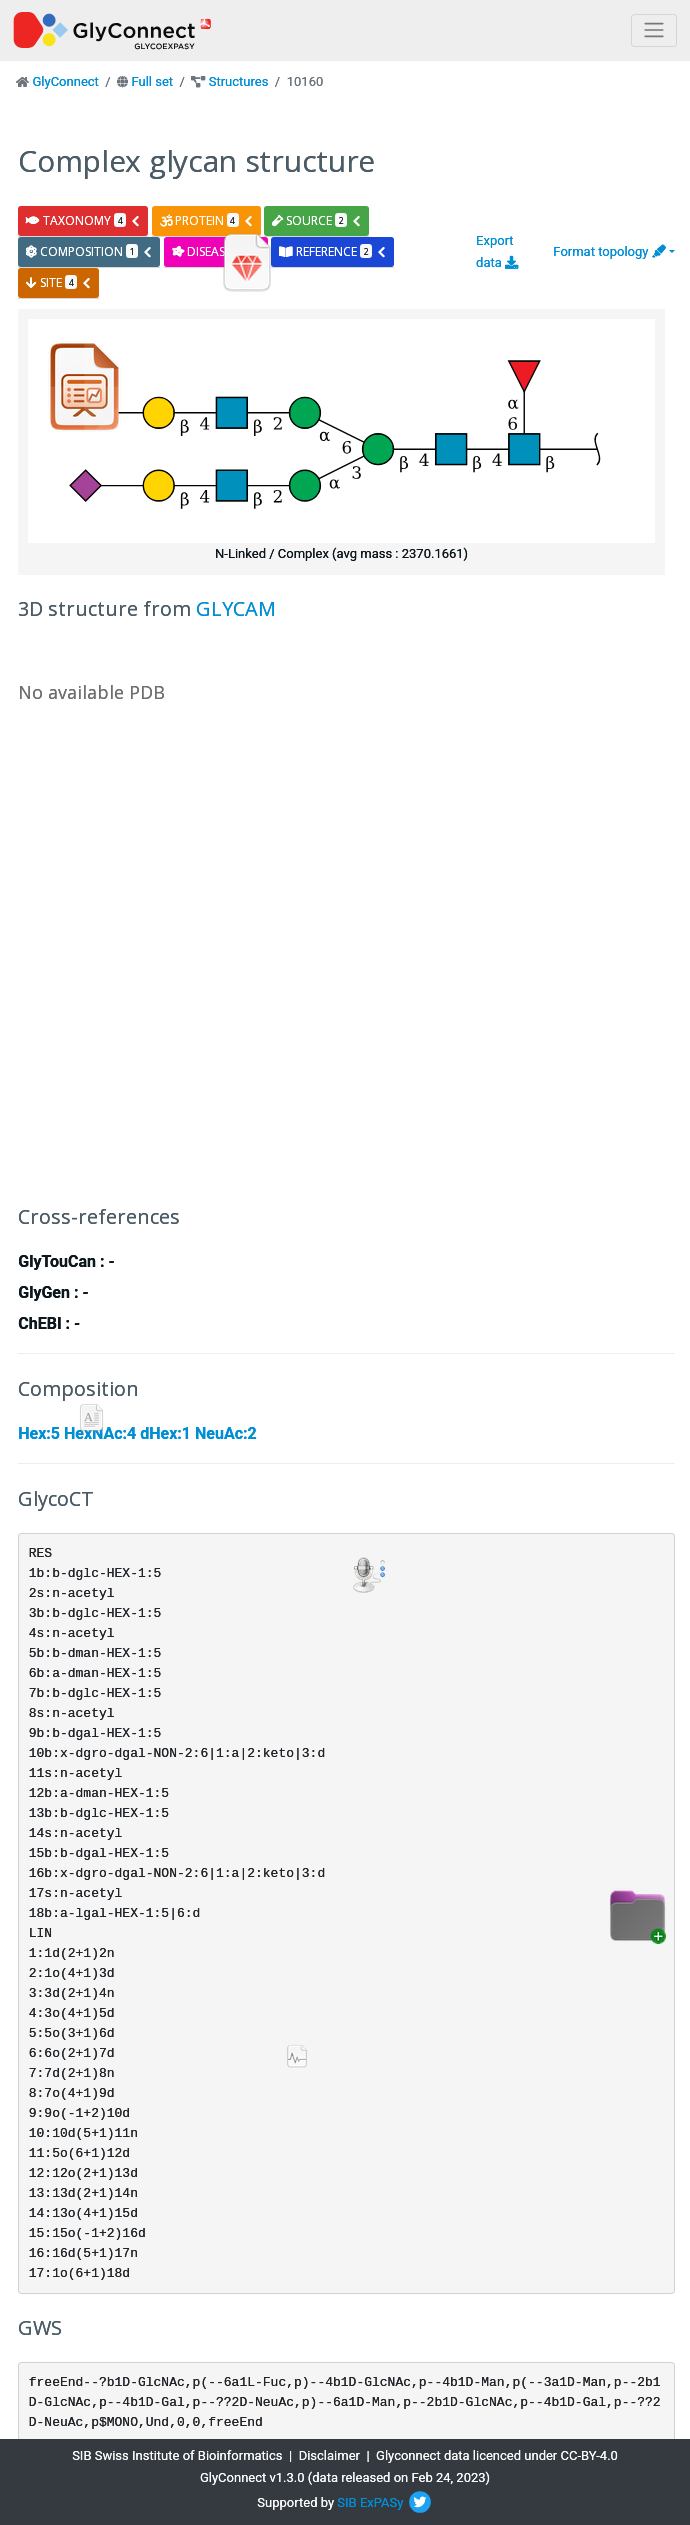 This screenshot has height=2525, width=690. Describe the element at coordinates (91, 1417) in the screenshot. I see `open a rich text document` at that location.